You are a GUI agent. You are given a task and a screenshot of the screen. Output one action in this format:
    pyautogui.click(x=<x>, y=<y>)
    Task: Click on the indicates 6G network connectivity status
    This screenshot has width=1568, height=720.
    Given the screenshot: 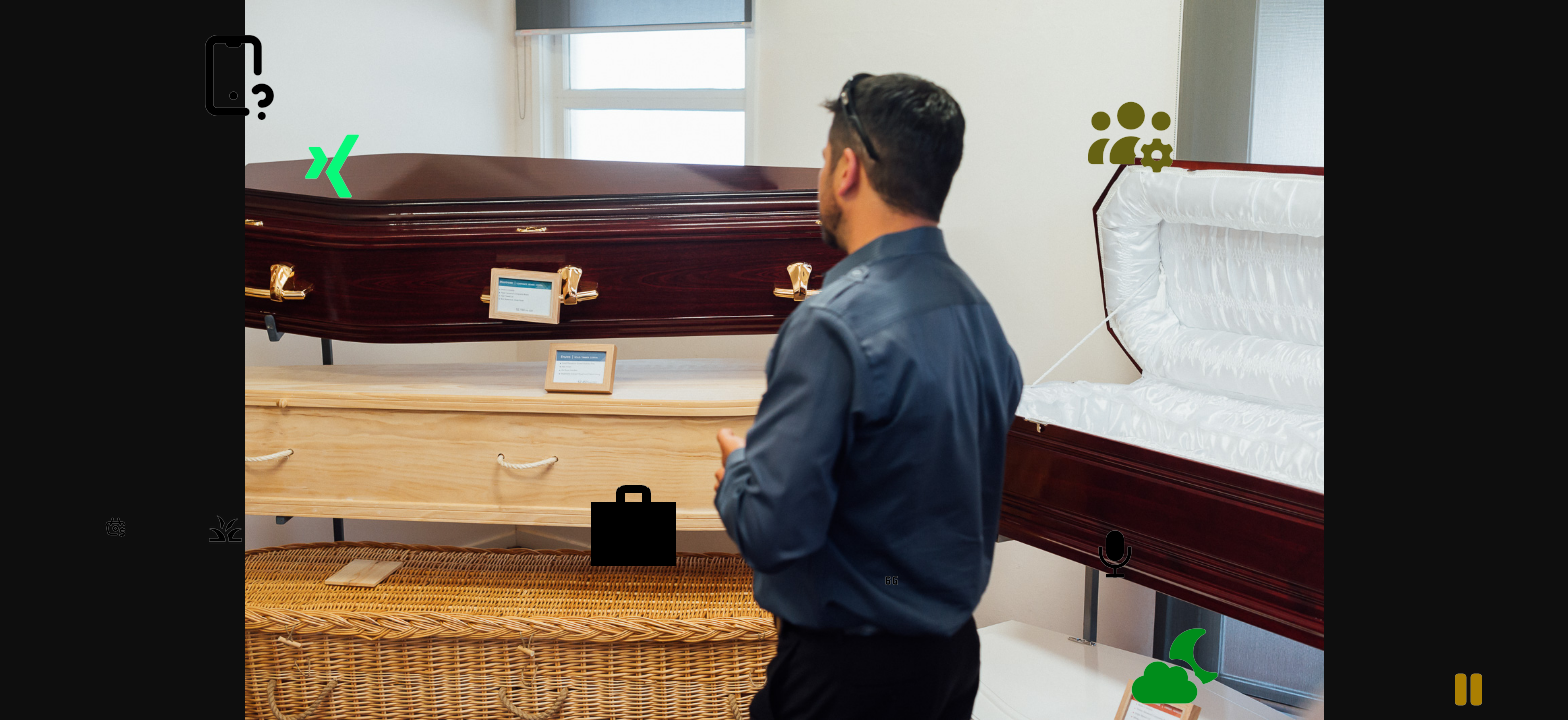 What is the action you would take?
    pyautogui.click(x=891, y=580)
    